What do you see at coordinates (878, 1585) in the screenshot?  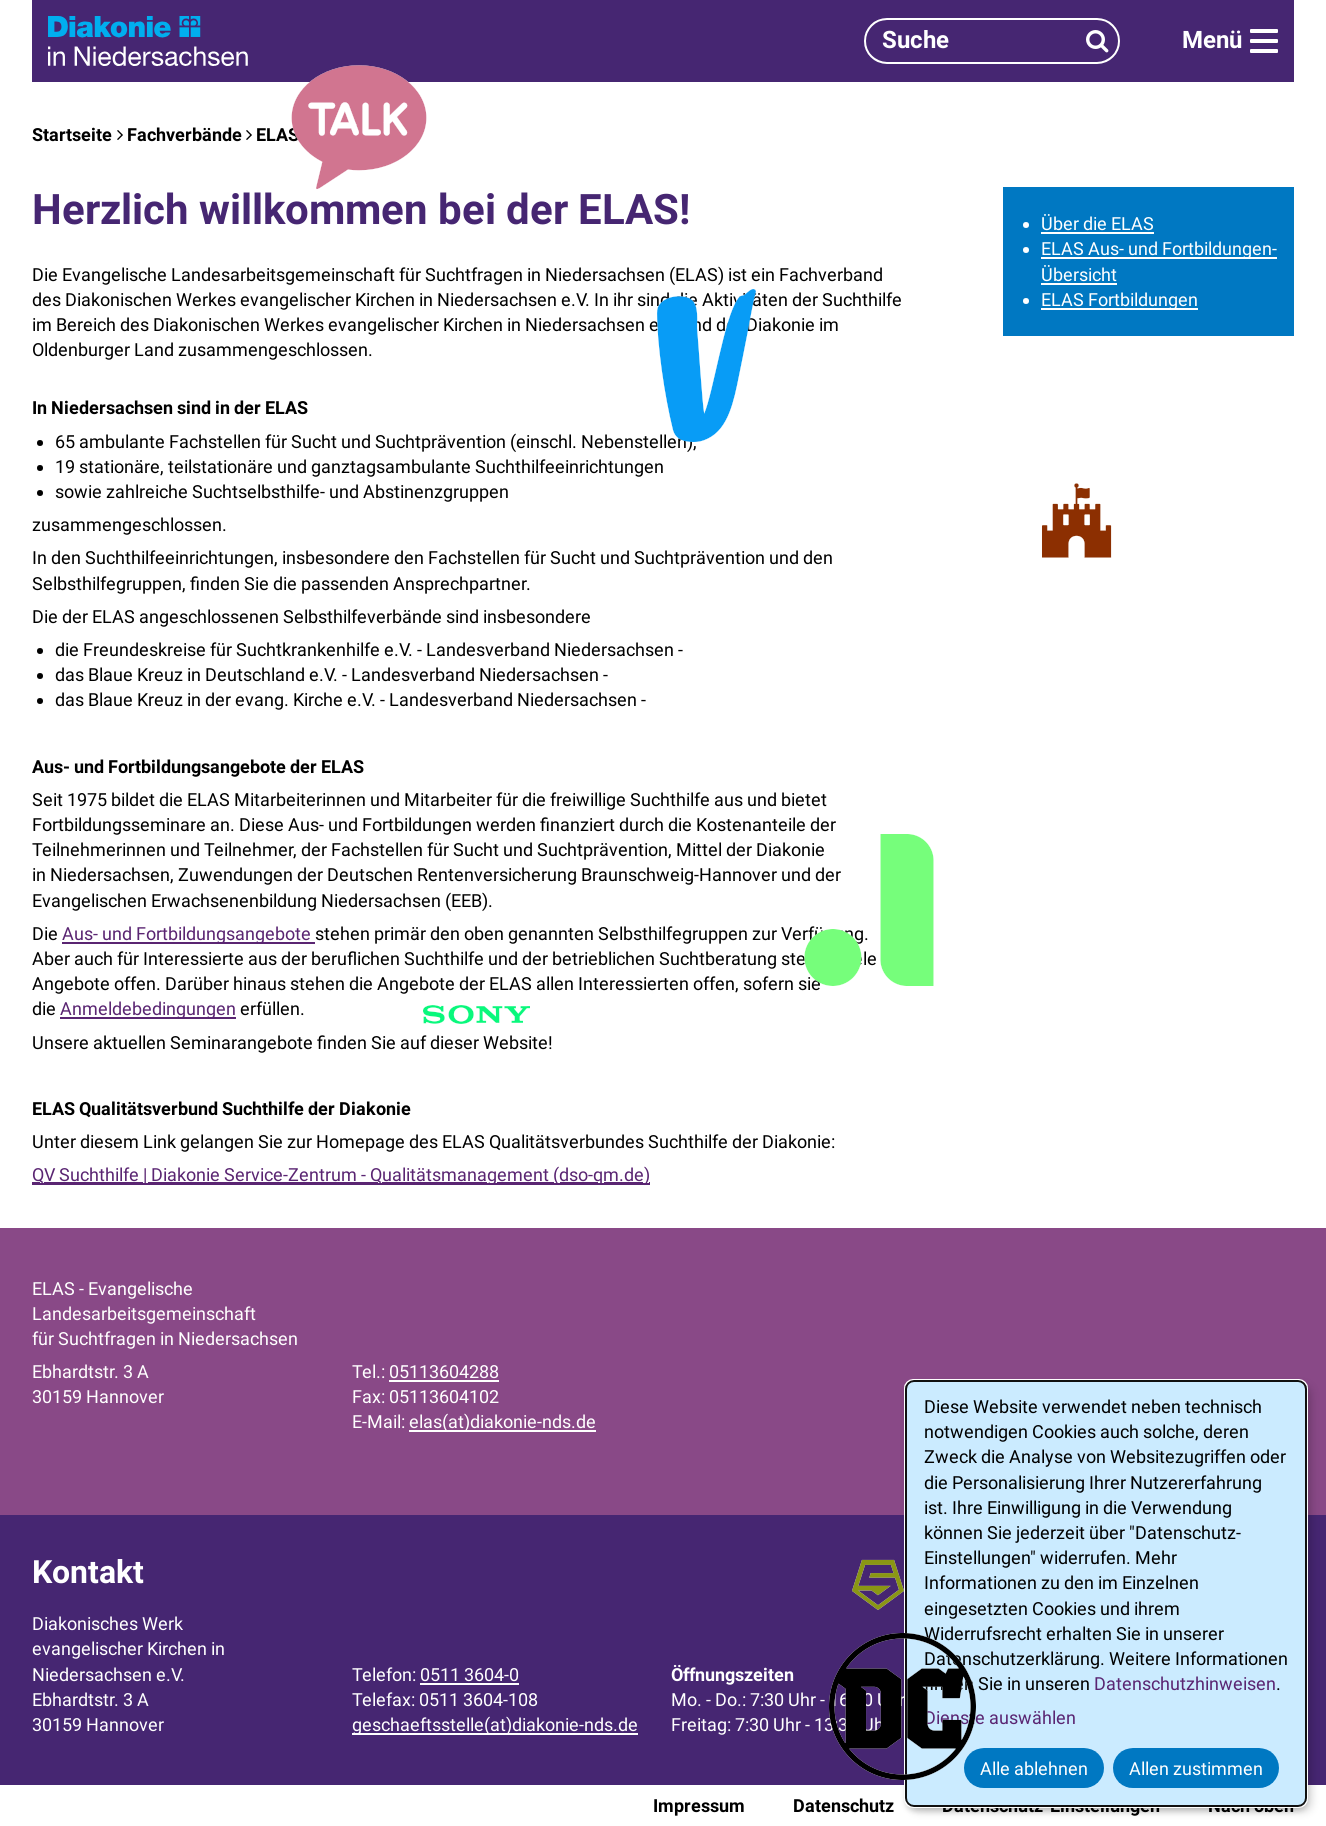 I see `sifive company logo` at bounding box center [878, 1585].